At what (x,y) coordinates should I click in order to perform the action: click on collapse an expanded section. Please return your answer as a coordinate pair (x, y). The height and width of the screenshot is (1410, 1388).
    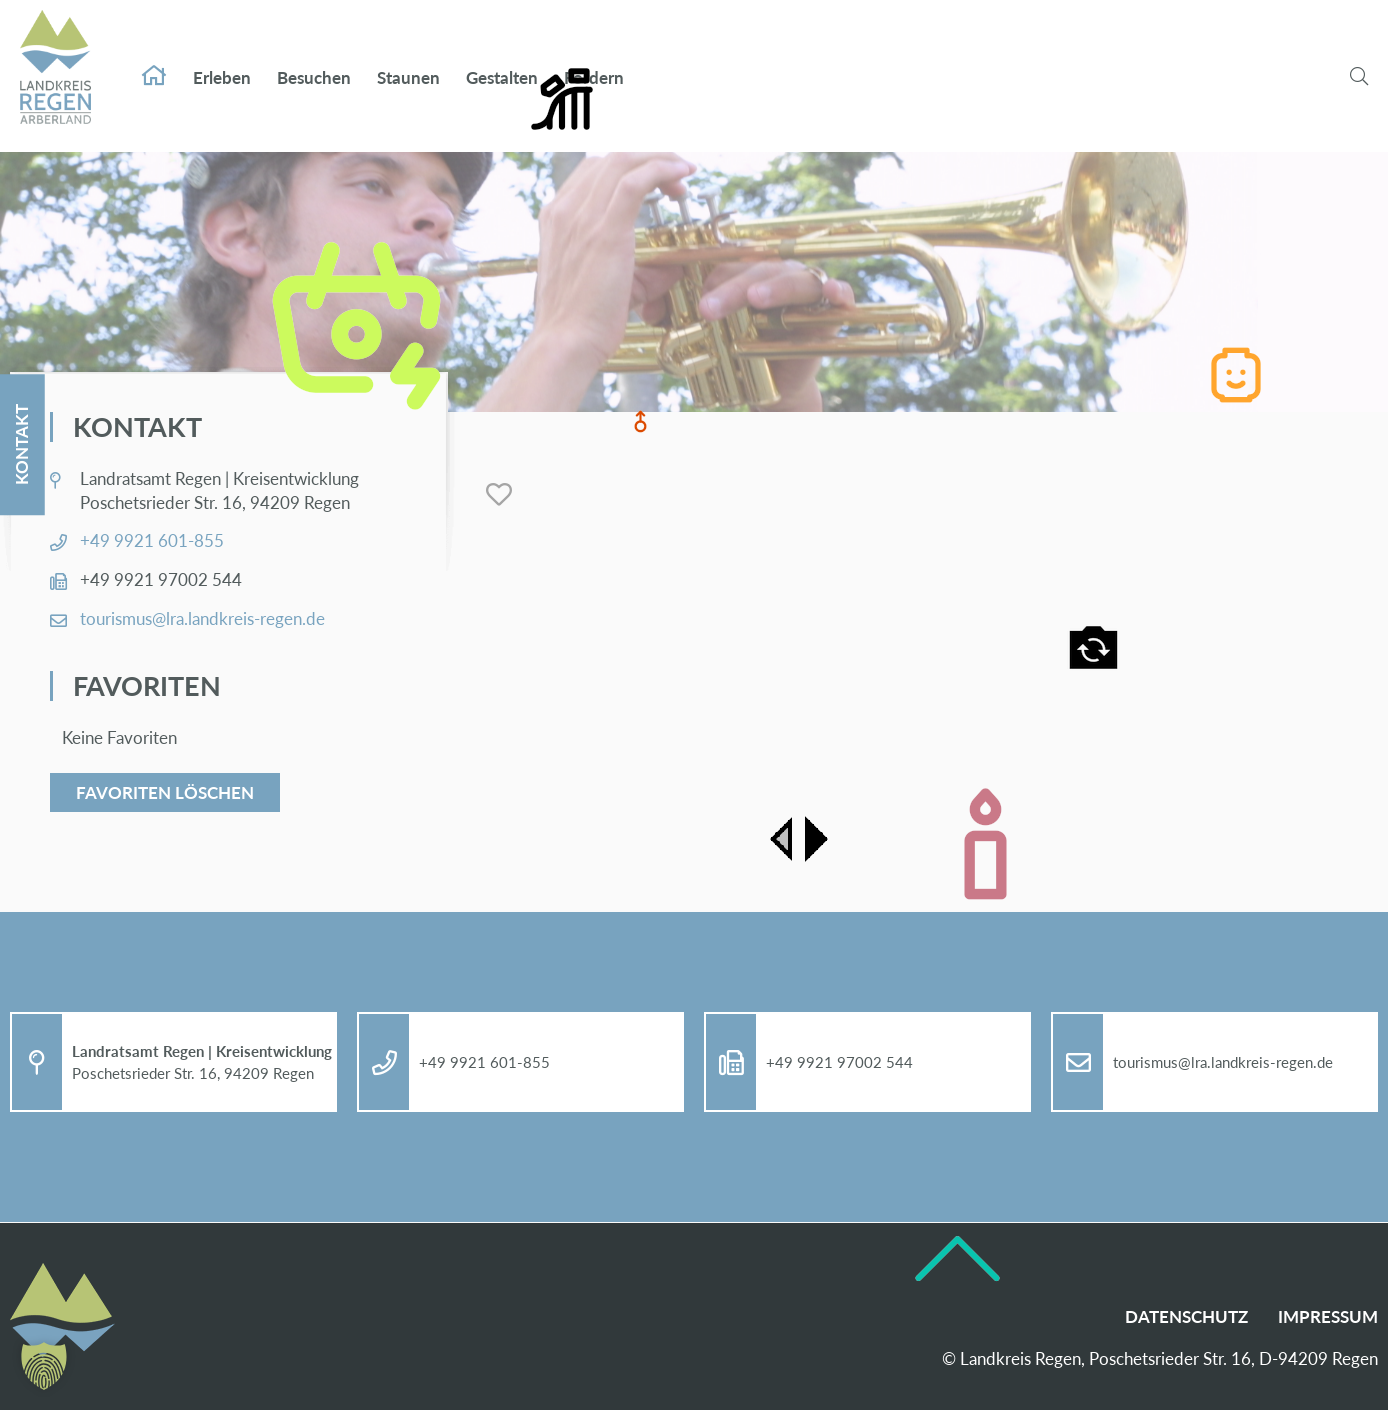
    Looking at the image, I should click on (957, 1262).